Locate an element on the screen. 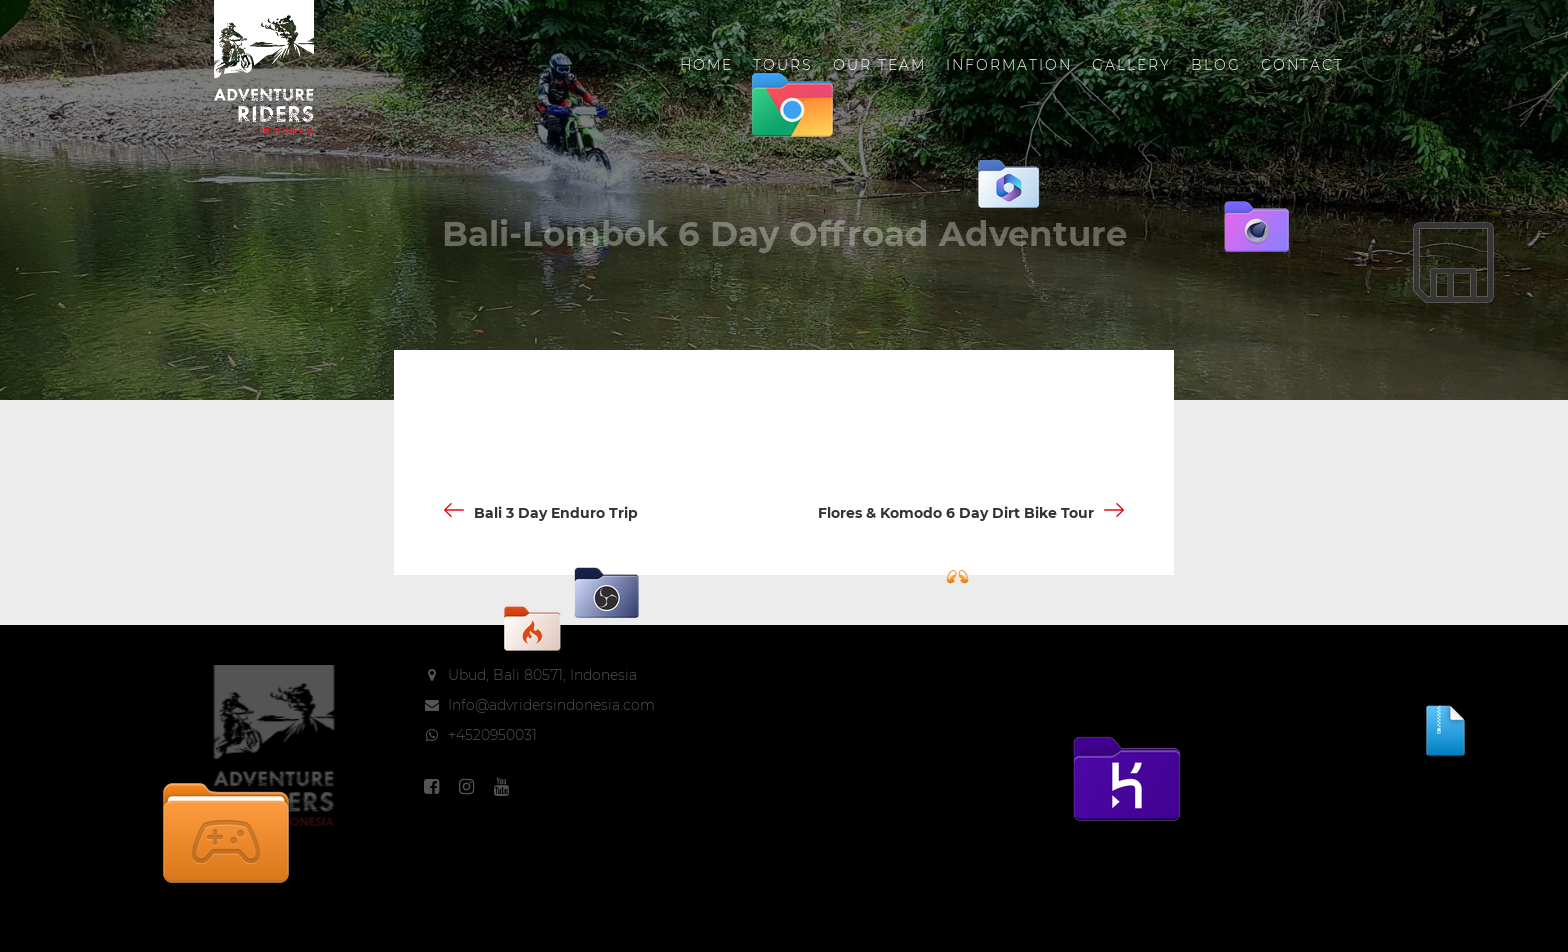 The height and width of the screenshot is (952, 1568). save current file or document is located at coordinates (1453, 262).